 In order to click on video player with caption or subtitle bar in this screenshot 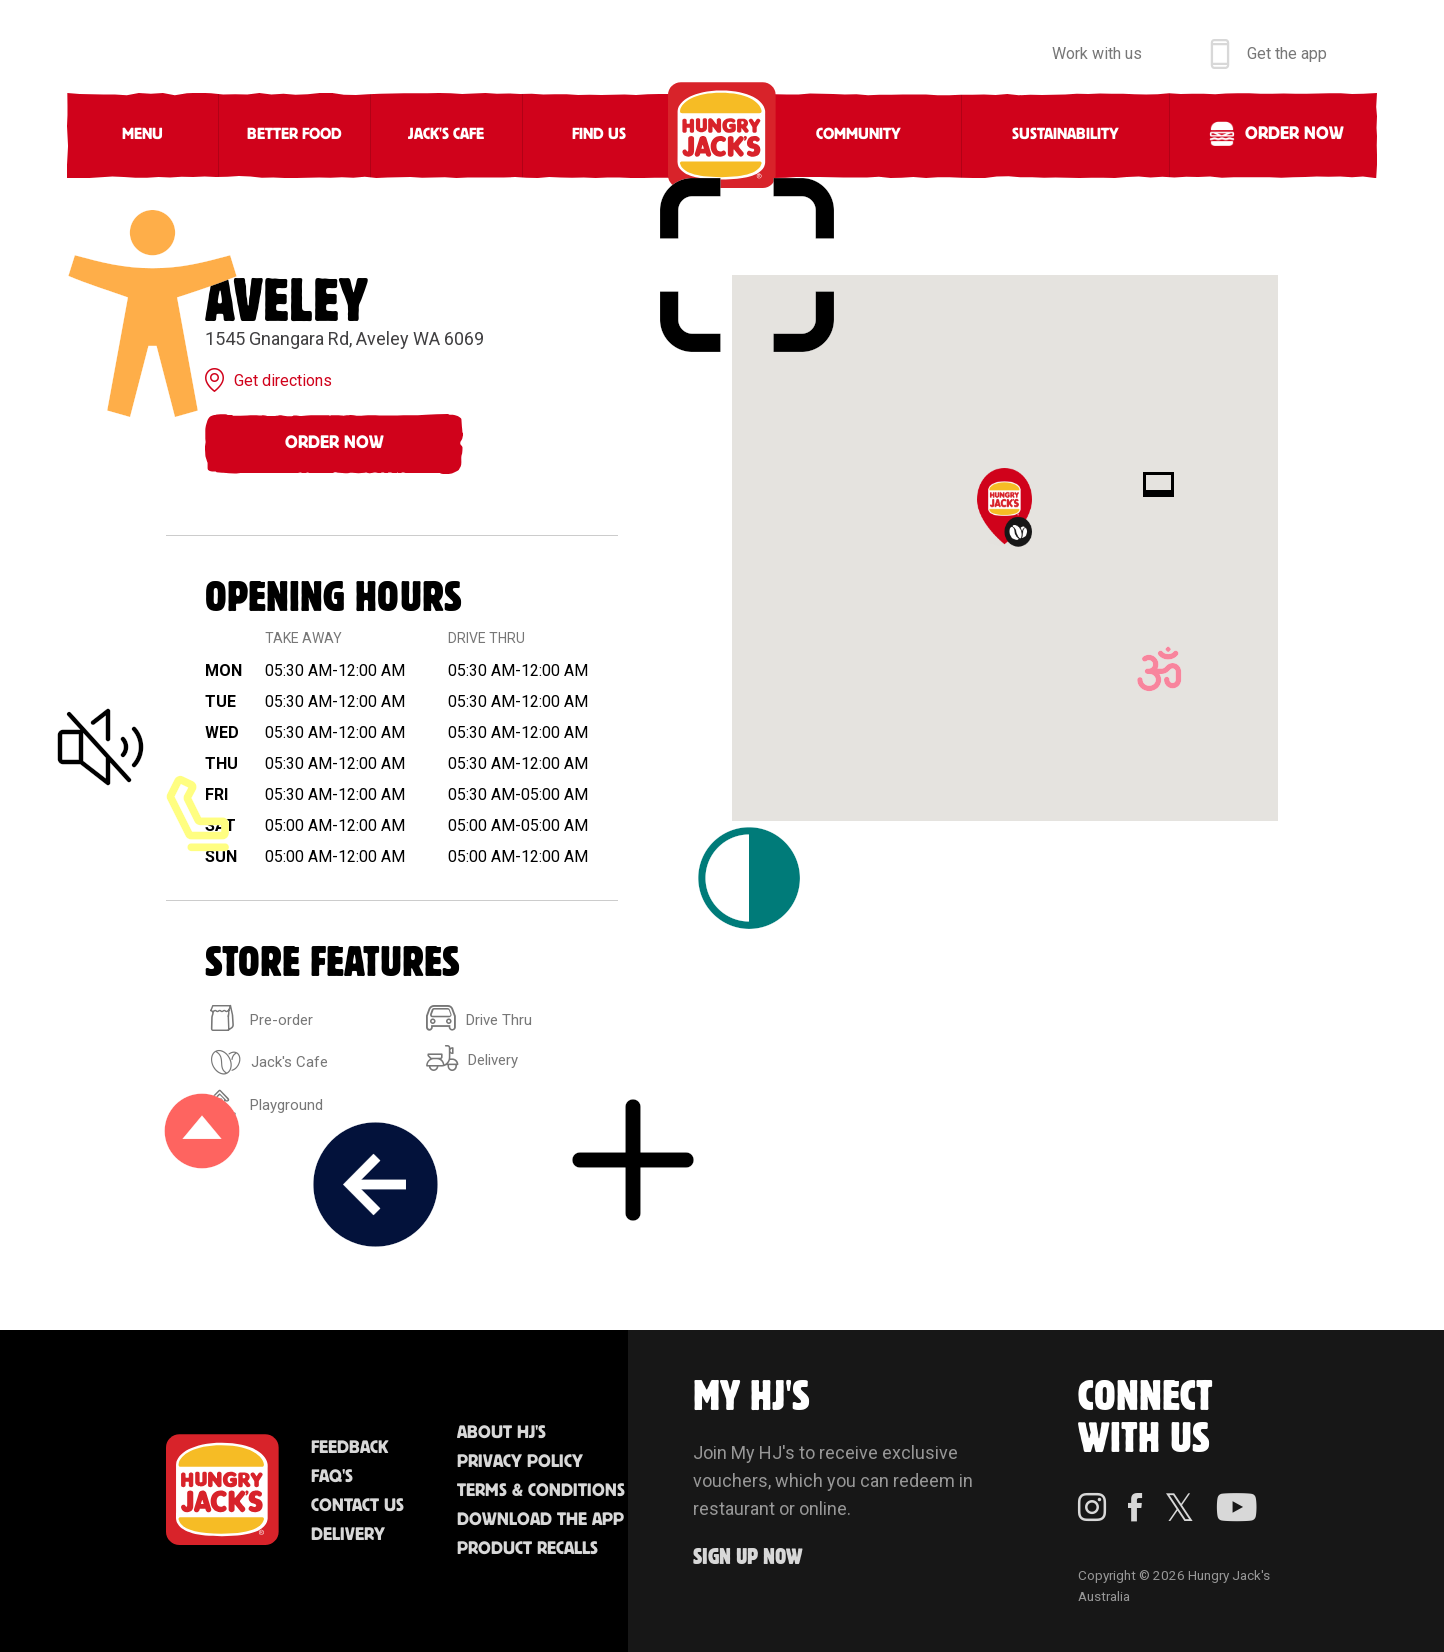, I will do `click(1158, 484)`.